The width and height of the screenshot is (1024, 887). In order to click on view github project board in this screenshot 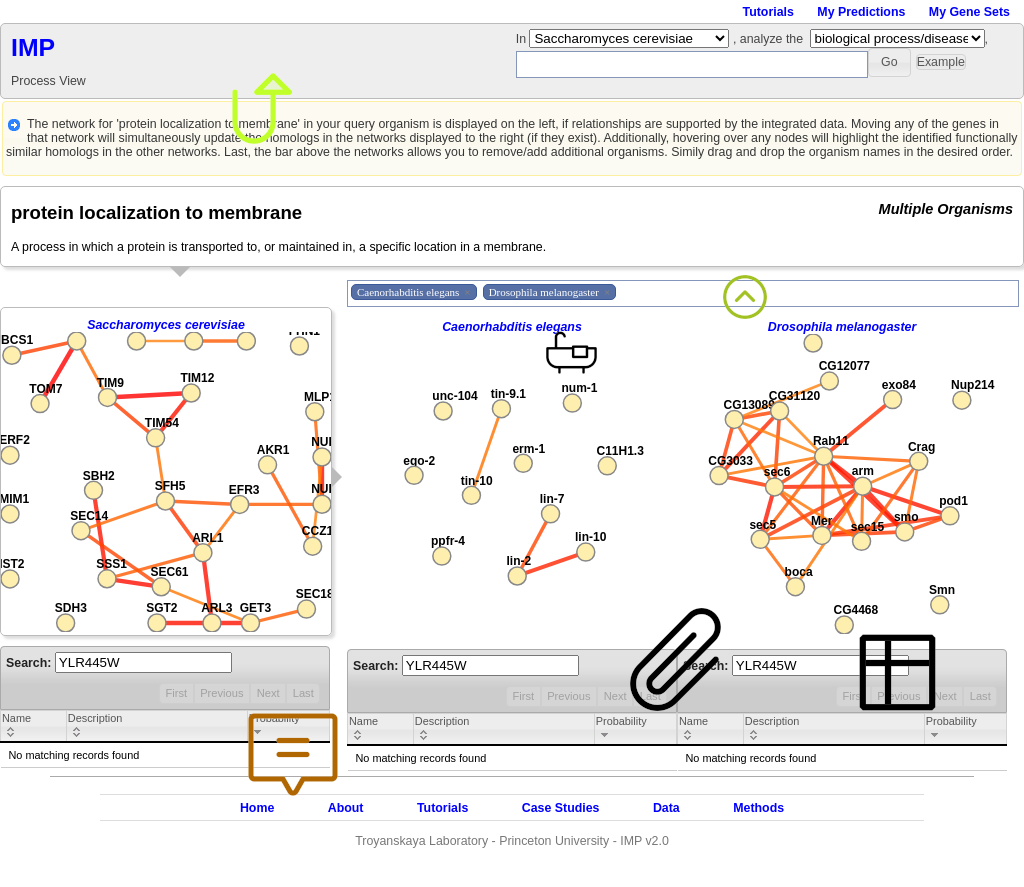, I will do `click(897, 672)`.